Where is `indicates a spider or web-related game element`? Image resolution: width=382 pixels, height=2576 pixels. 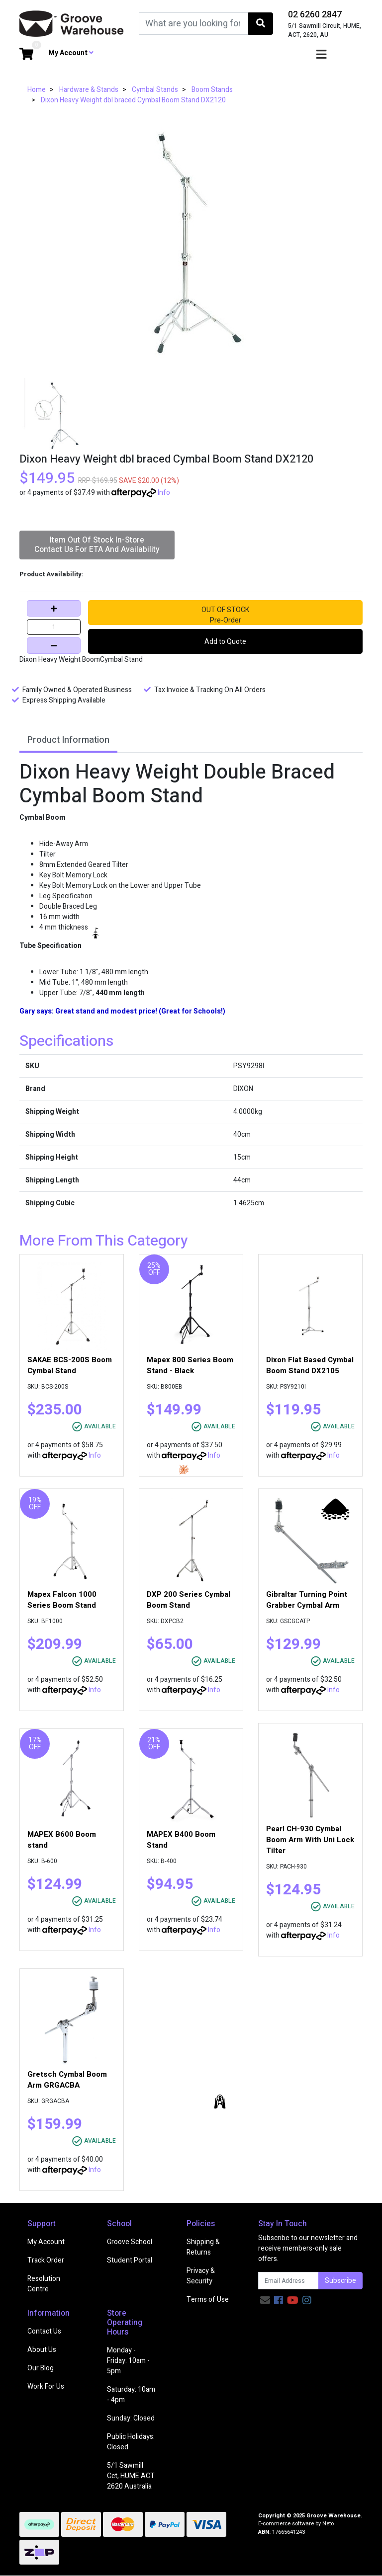
indicates a spider or web-related game element is located at coordinates (184, 1470).